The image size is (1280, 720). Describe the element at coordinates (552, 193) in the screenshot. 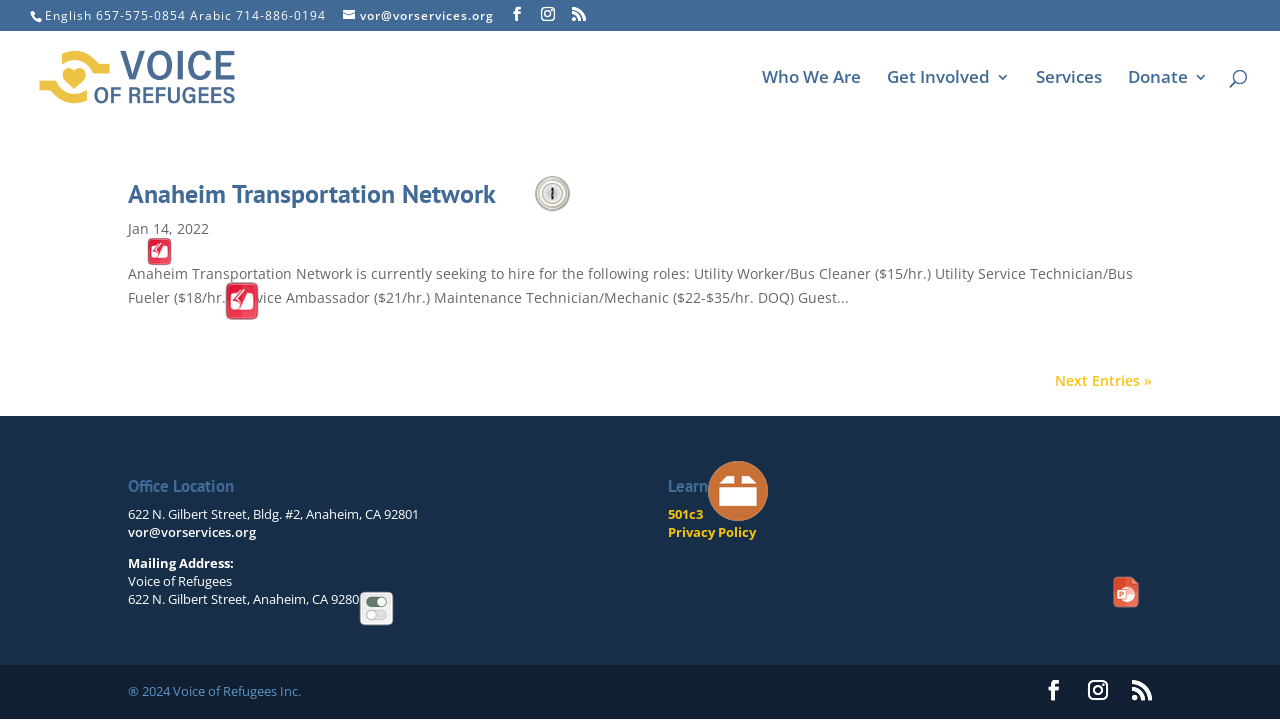

I see `open seahorse password and encryption key manager` at that location.